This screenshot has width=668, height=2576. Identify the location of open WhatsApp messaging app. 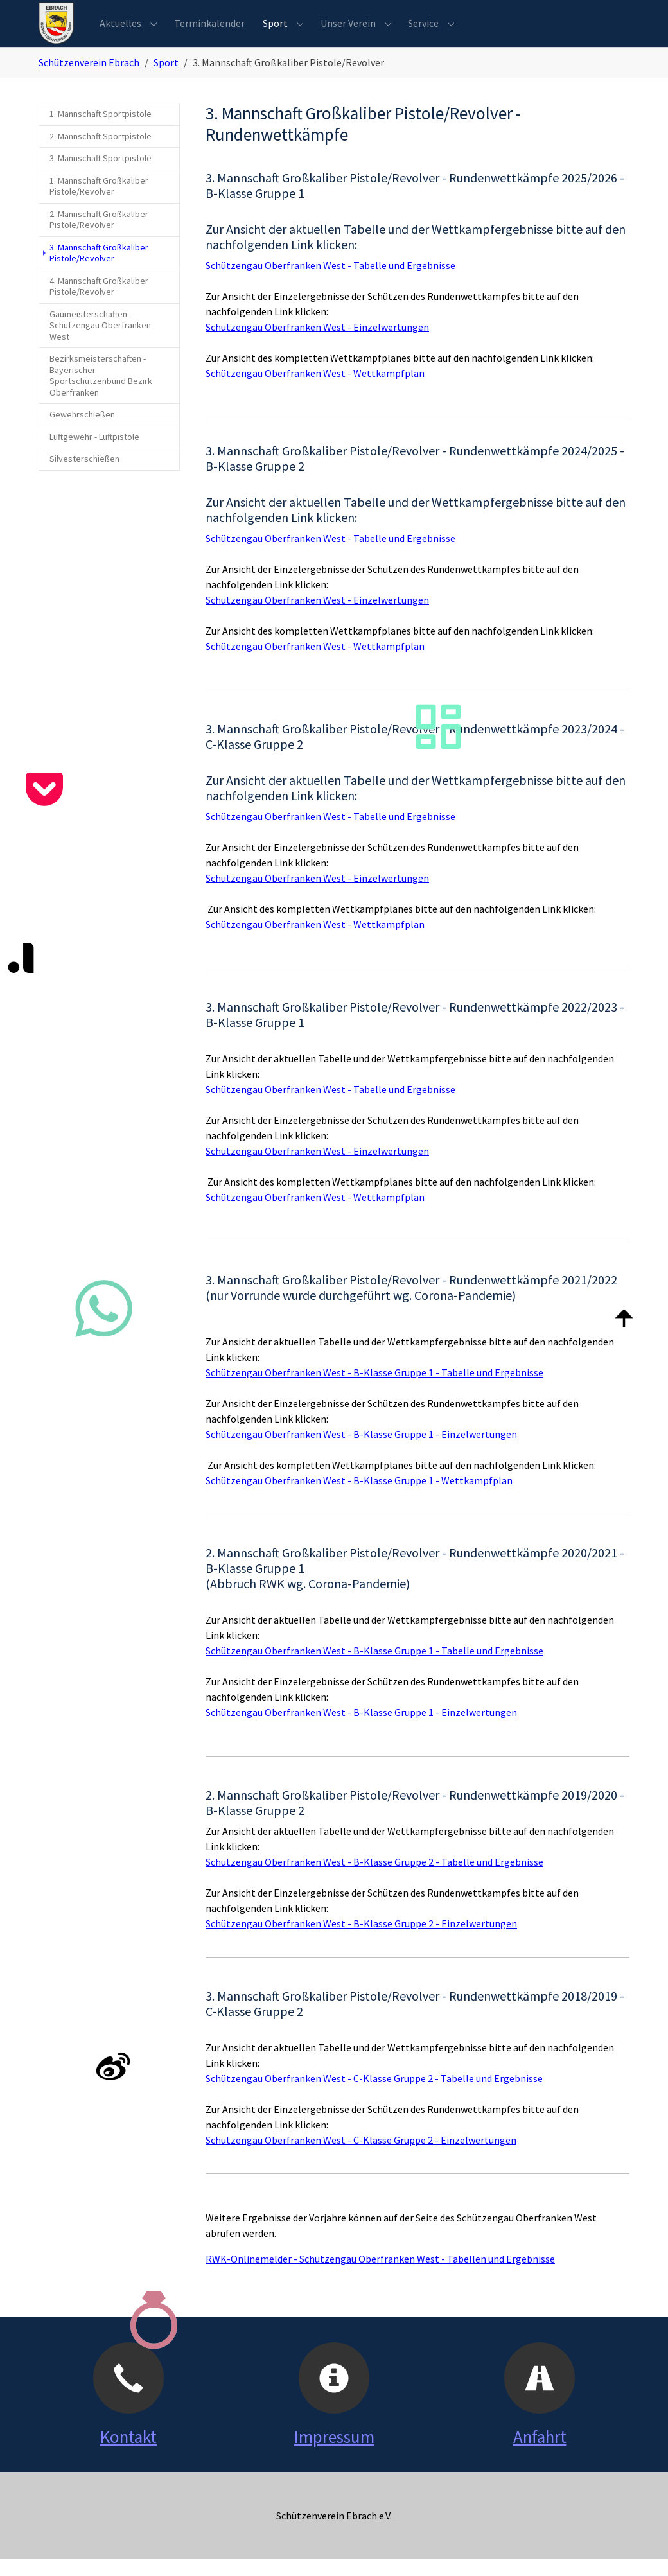
(103, 1308).